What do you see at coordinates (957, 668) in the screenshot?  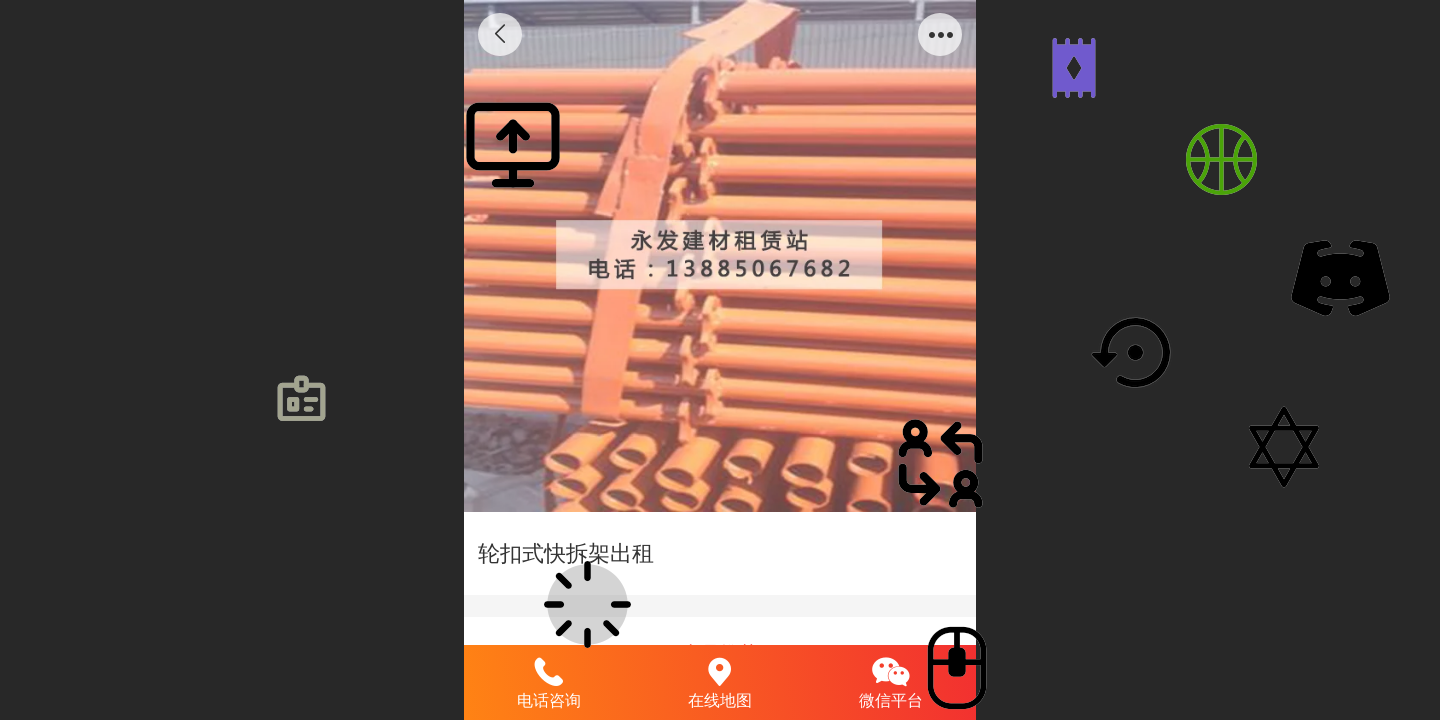 I see `middle mouse button click action` at bounding box center [957, 668].